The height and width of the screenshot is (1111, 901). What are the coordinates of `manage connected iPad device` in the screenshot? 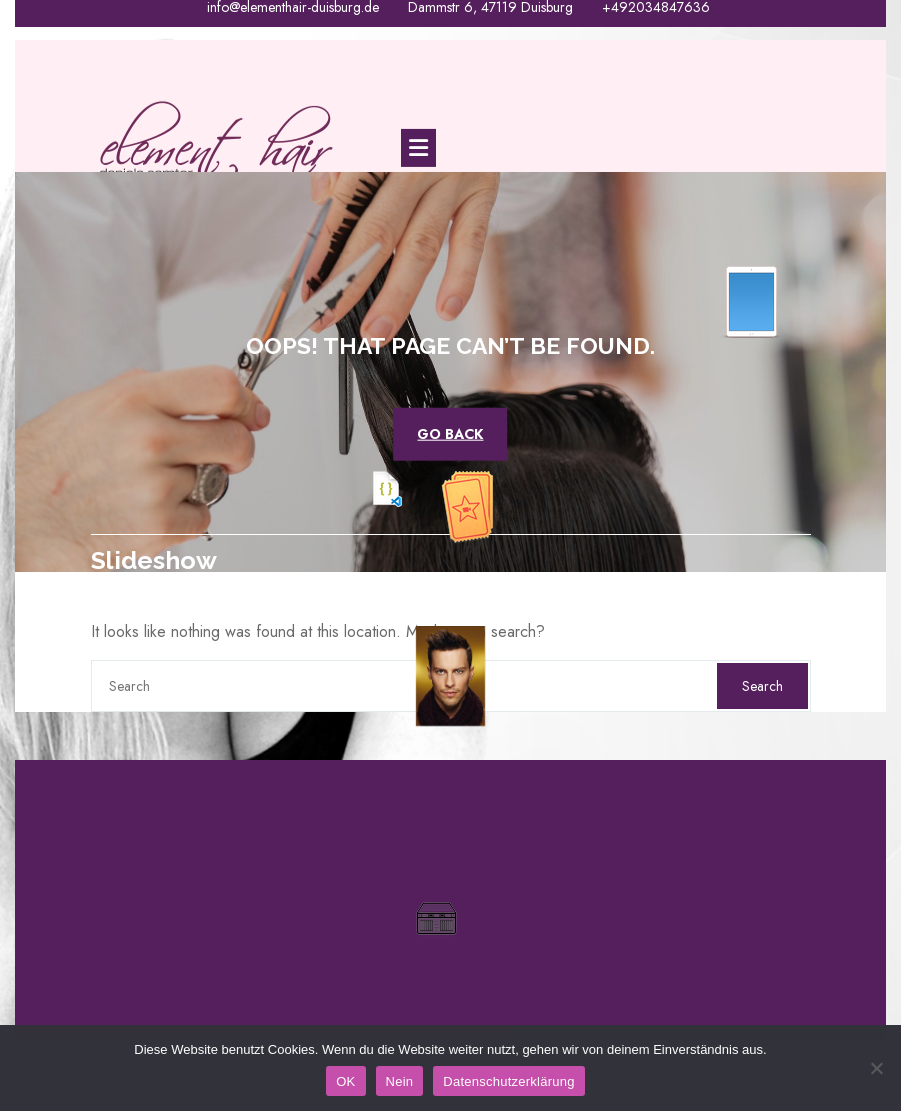 It's located at (751, 301).